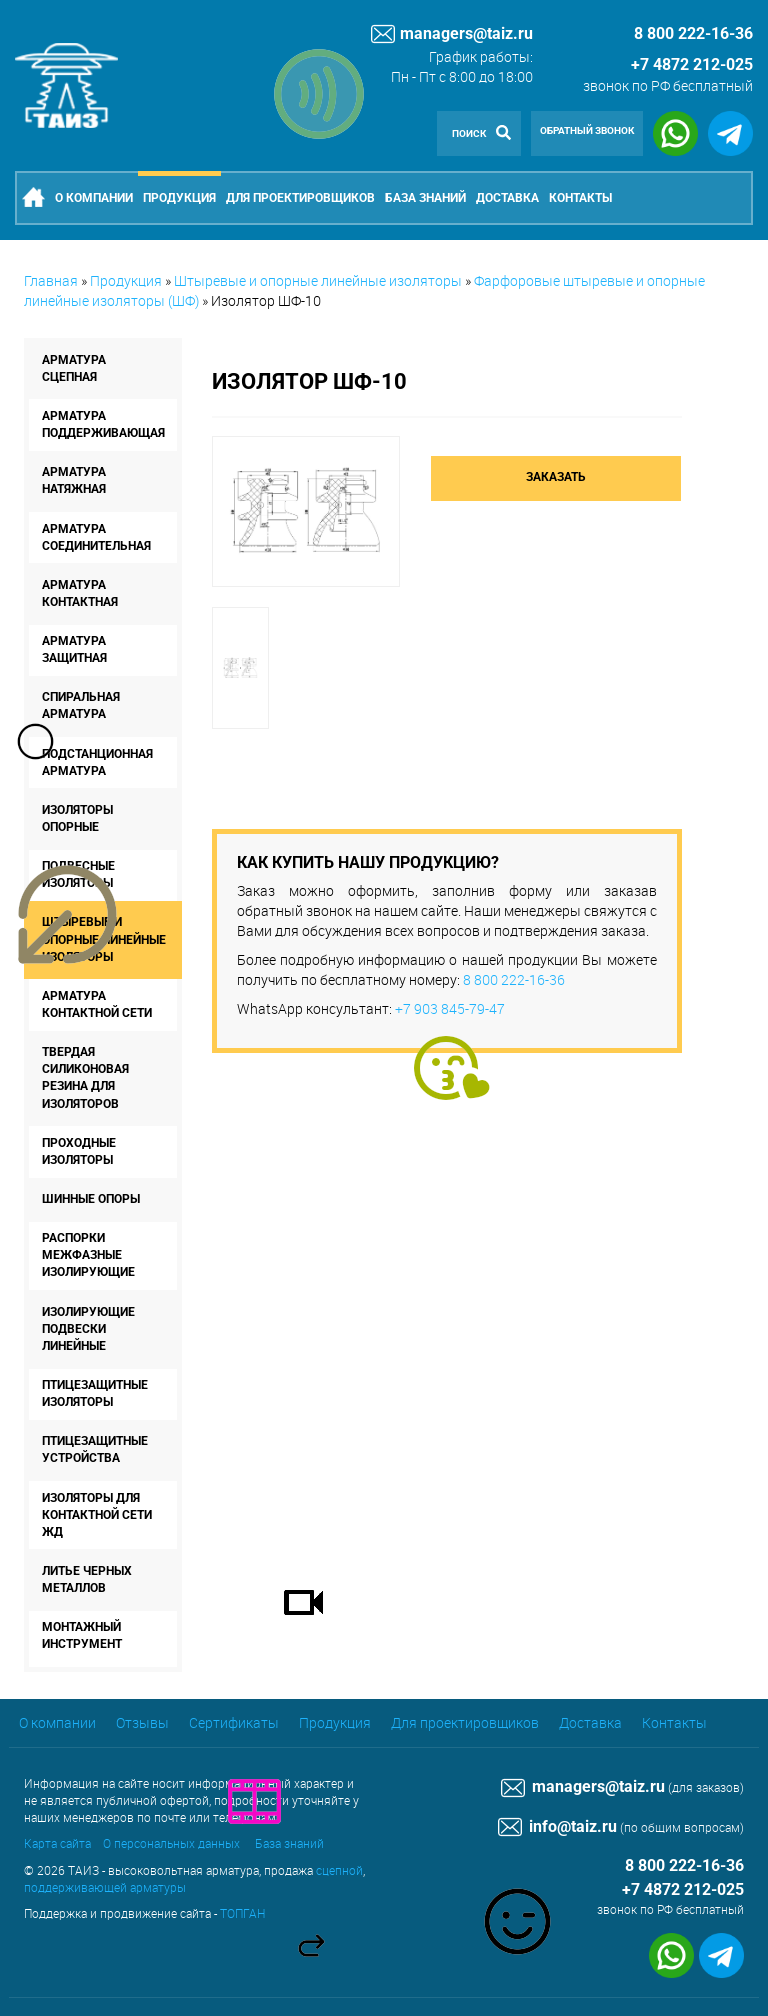  Describe the element at coordinates (450, 1068) in the screenshot. I see `send a kiss or flirty reaction` at that location.